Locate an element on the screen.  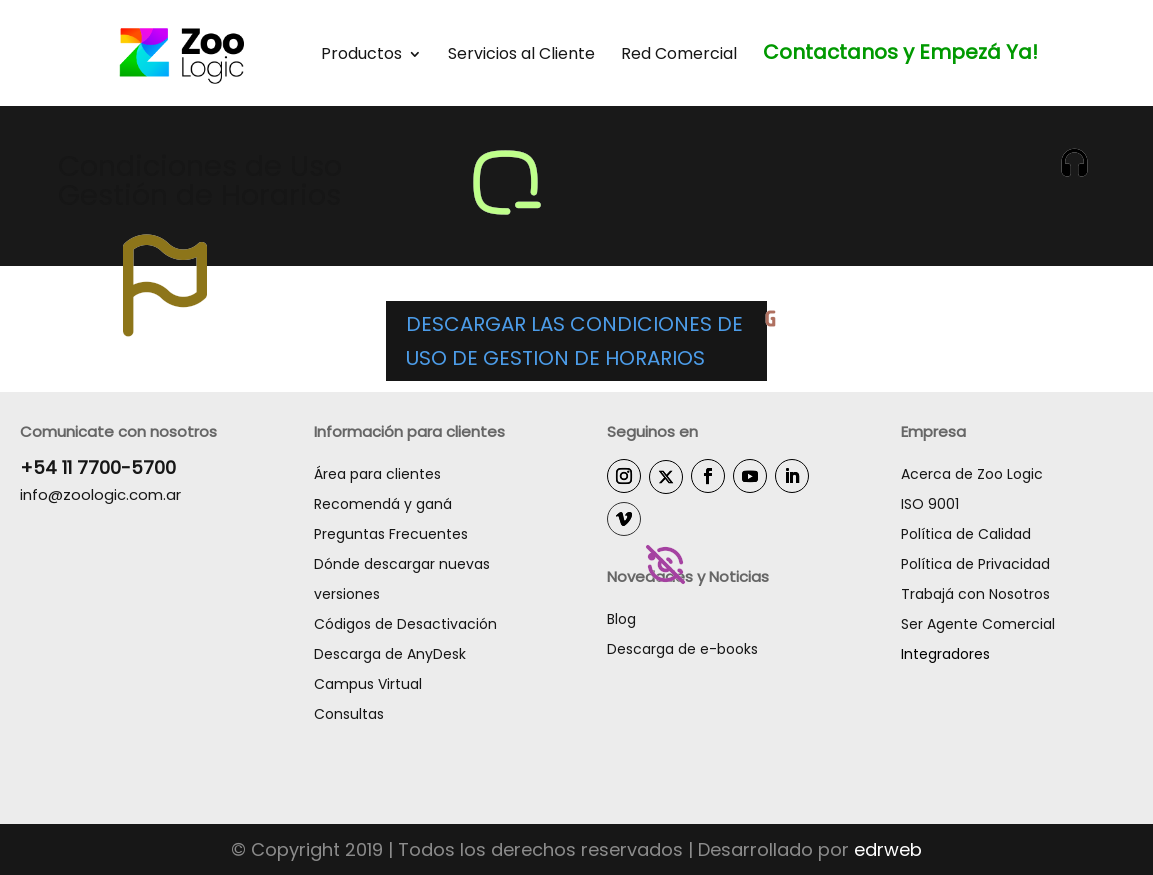
disable analytics tracking is located at coordinates (665, 564).